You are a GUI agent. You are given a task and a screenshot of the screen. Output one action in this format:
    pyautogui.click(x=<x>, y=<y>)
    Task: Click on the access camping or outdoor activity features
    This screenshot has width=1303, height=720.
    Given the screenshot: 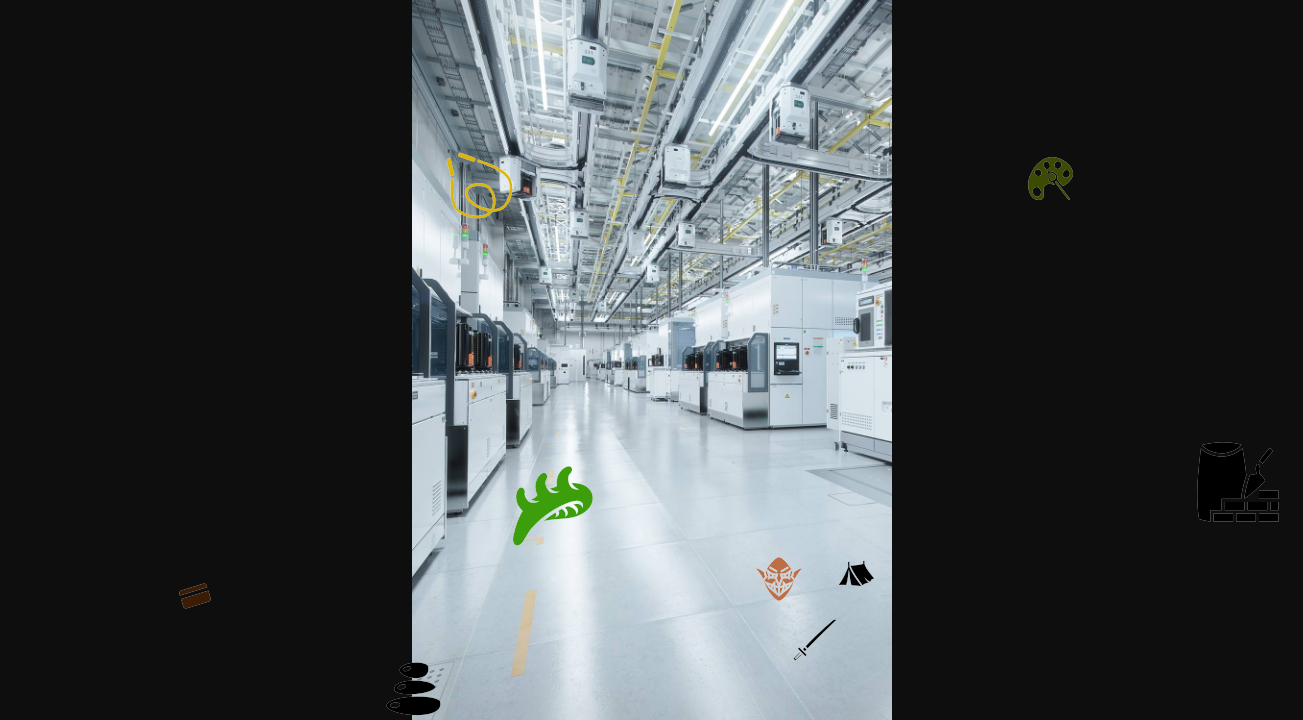 What is the action you would take?
    pyautogui.click(x=856, y=573)
    